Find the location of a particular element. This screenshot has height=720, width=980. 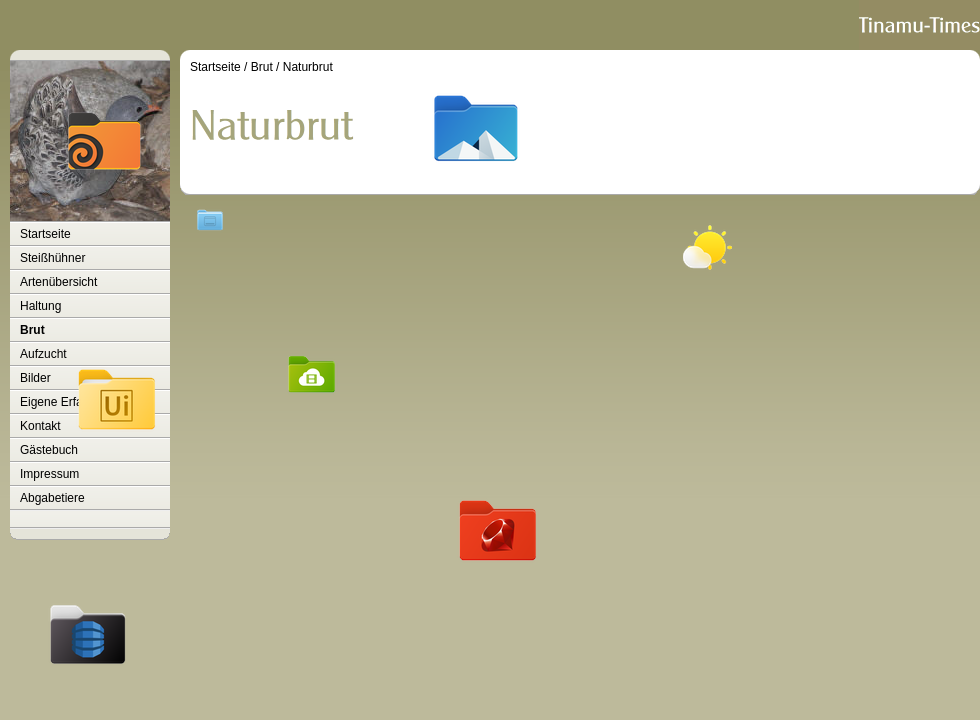

open your desktop folder is located at coordinates (210, 220).